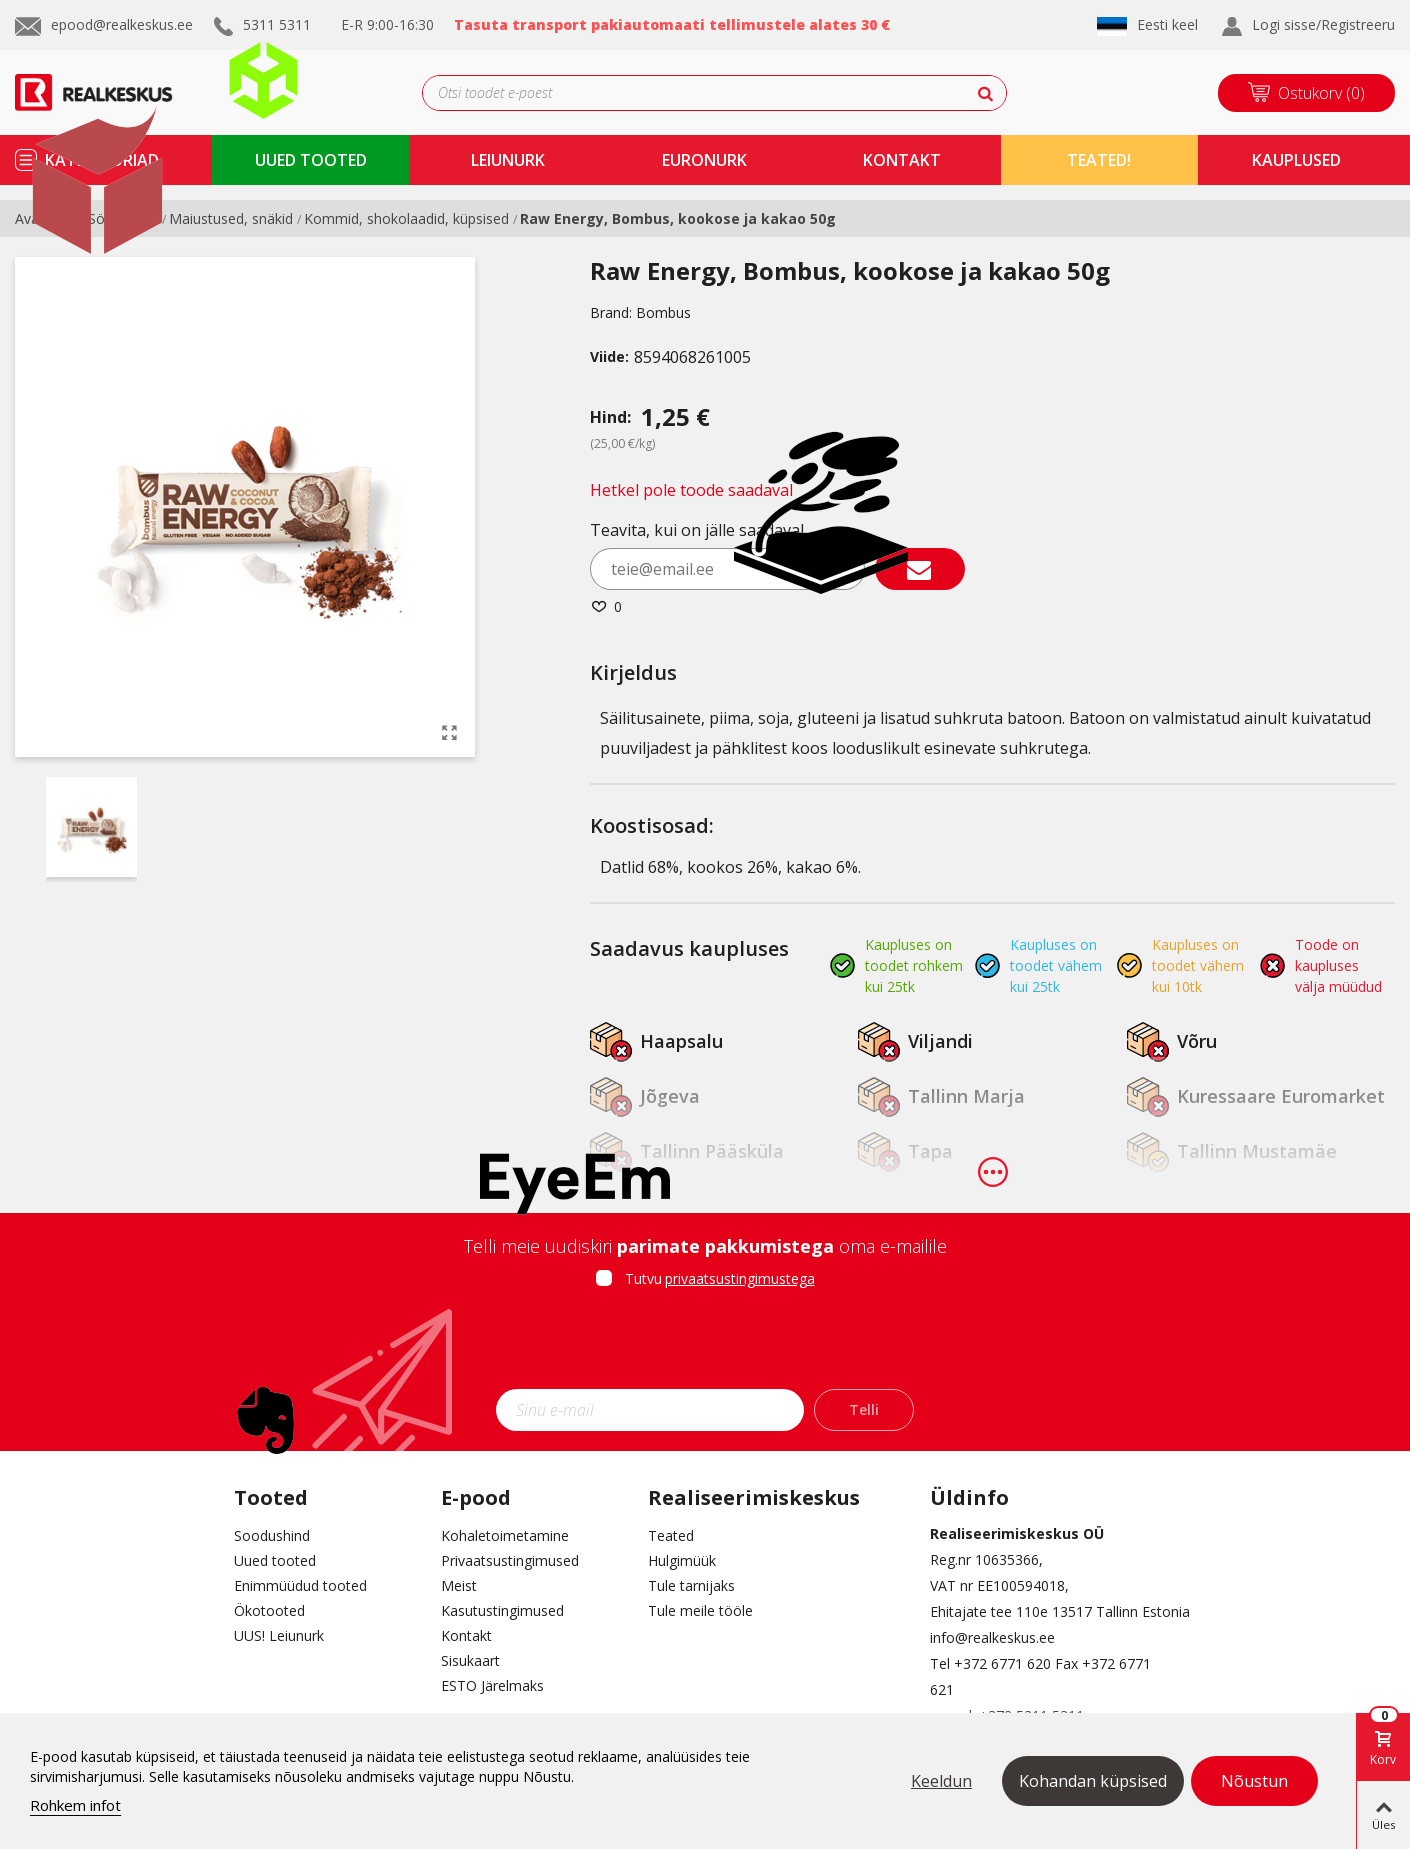 Image resolution: width=1410 pixels, height=1849 pixels. I want to click on semantic web technology or linked data services, so click(97, 179).